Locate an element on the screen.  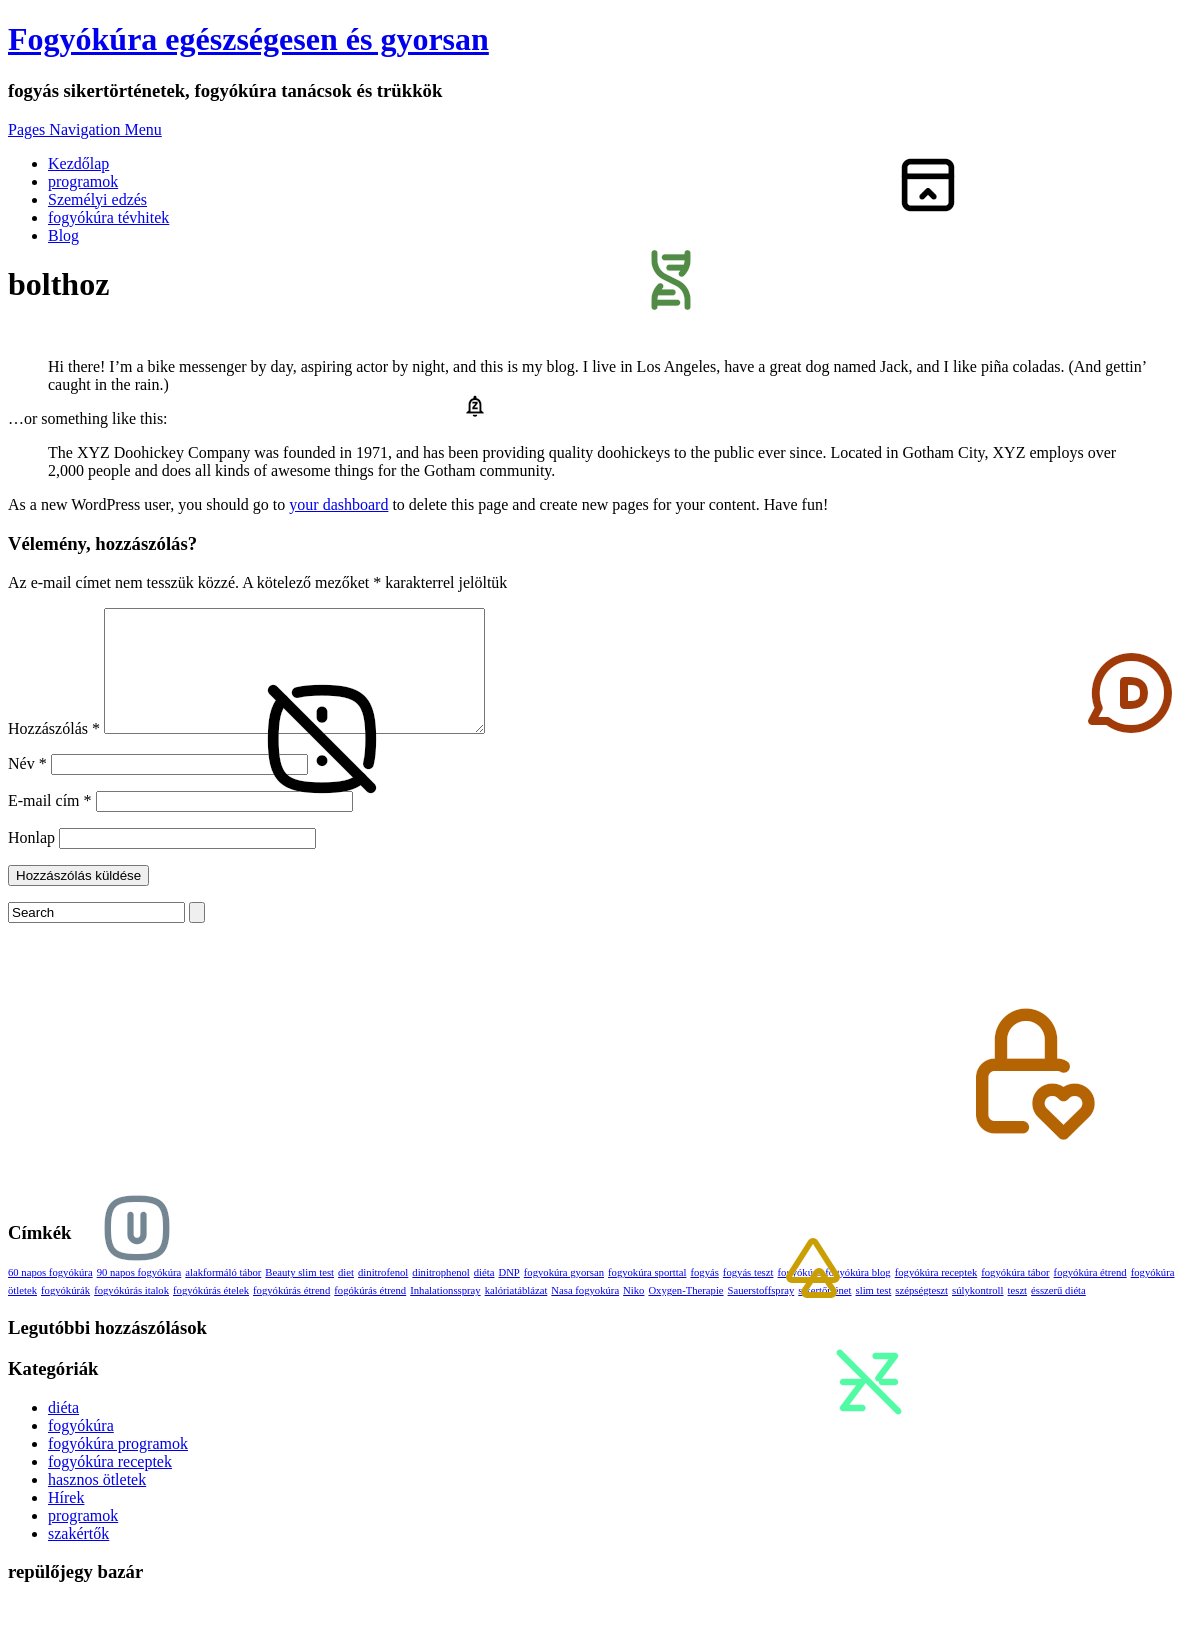
disable sleep mode is located at coordinates (869, 1382).